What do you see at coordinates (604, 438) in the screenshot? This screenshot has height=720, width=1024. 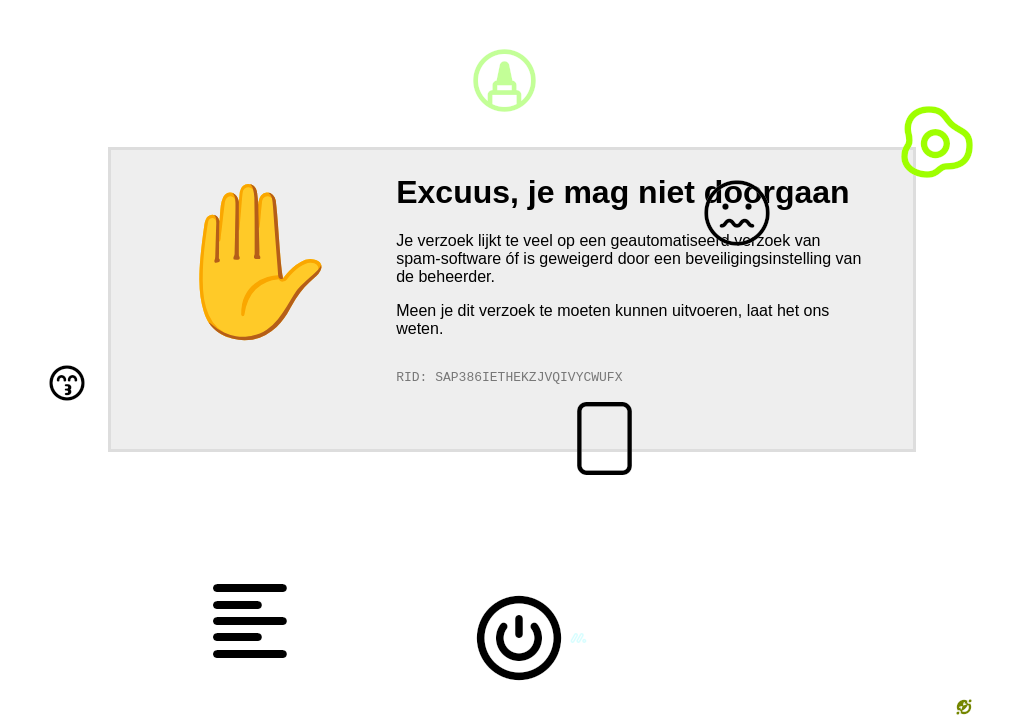 I see `switch to tablet view` at bounding box center [604, 438].